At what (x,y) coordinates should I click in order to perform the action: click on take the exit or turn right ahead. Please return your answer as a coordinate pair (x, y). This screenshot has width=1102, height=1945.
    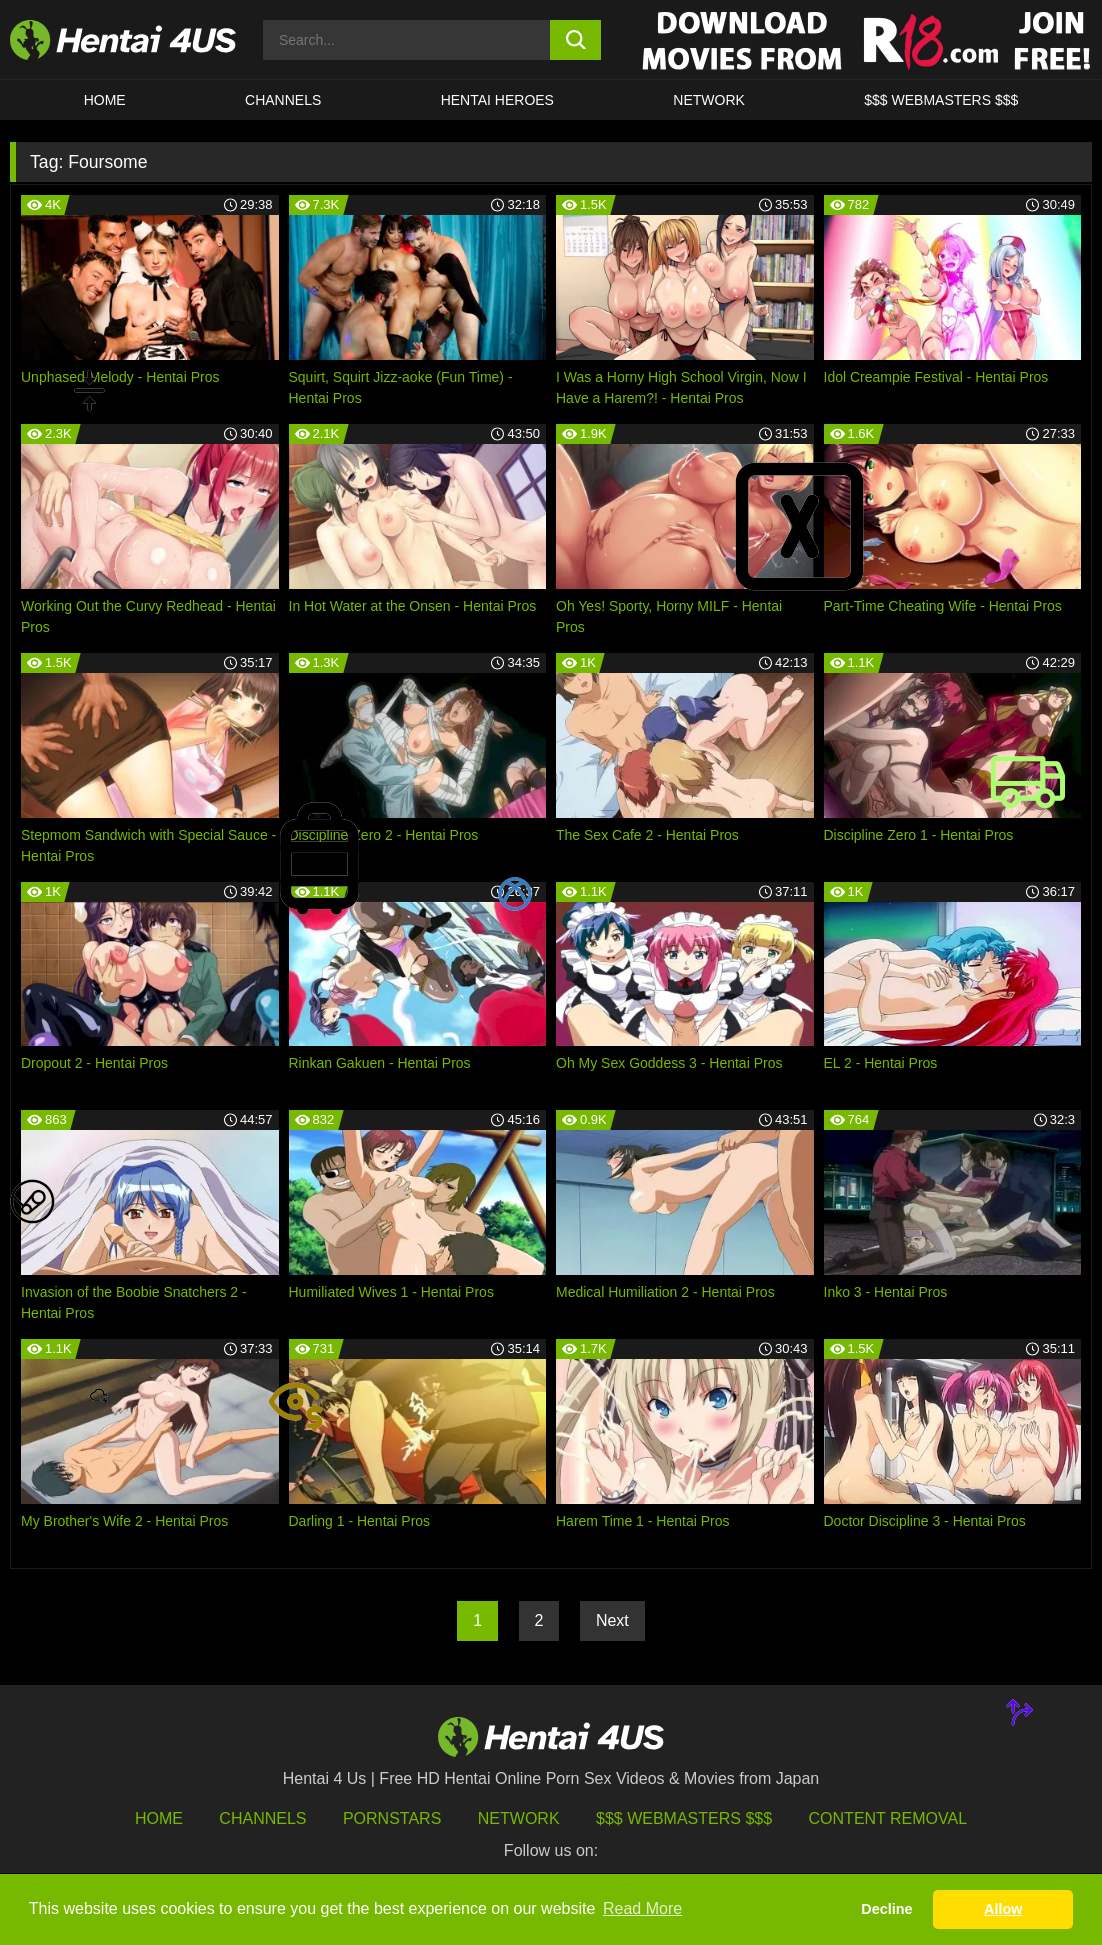
    Looking at the image, I should click on (1019, 1712).